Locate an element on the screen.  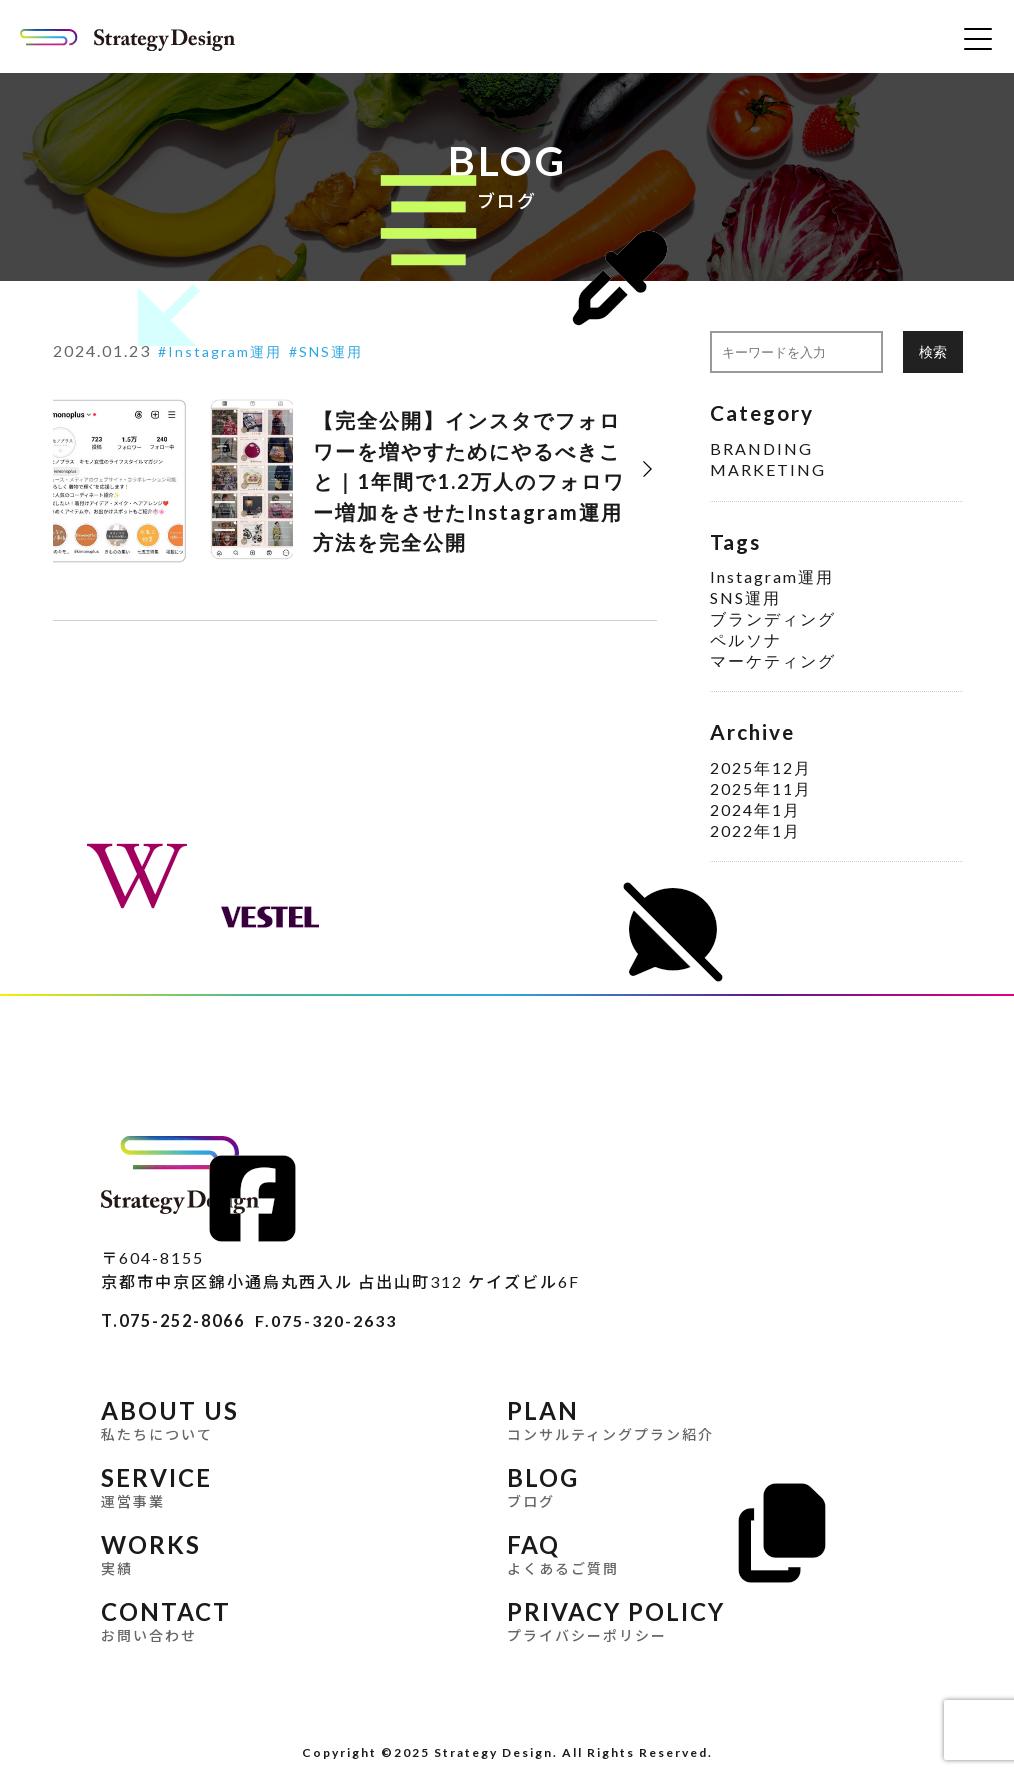
vestel brand logo is located at coordinates (270, 917).